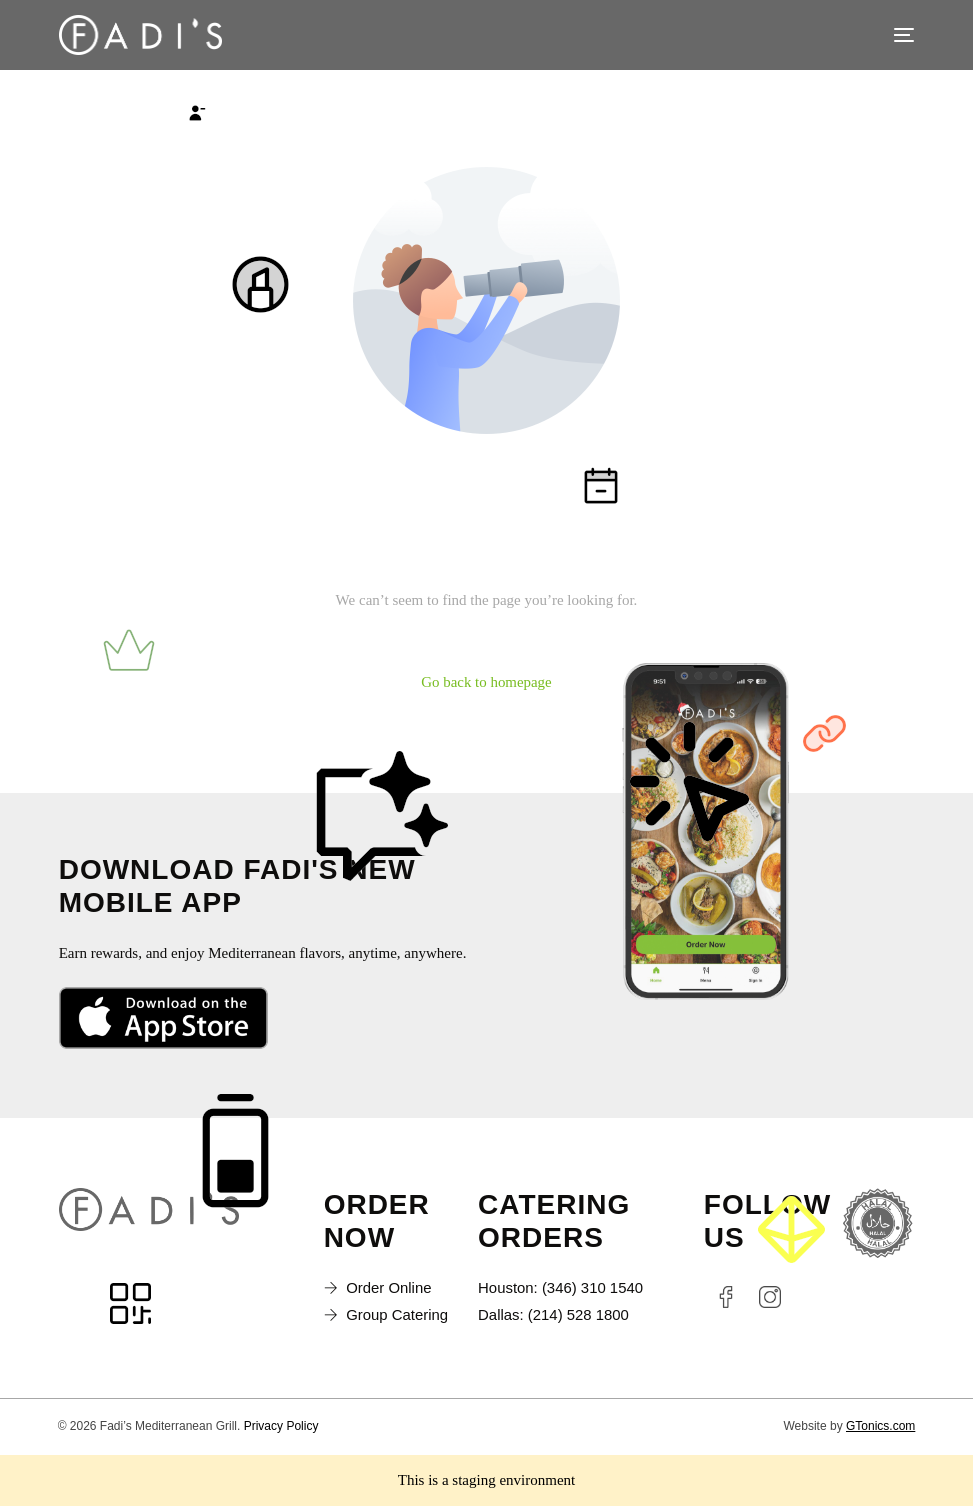 This screenshot has height=1507, width=973. Describe the element at coordinates (378, 821) in the screenshot. I see `start an AI-powered chat conversation` at that location.